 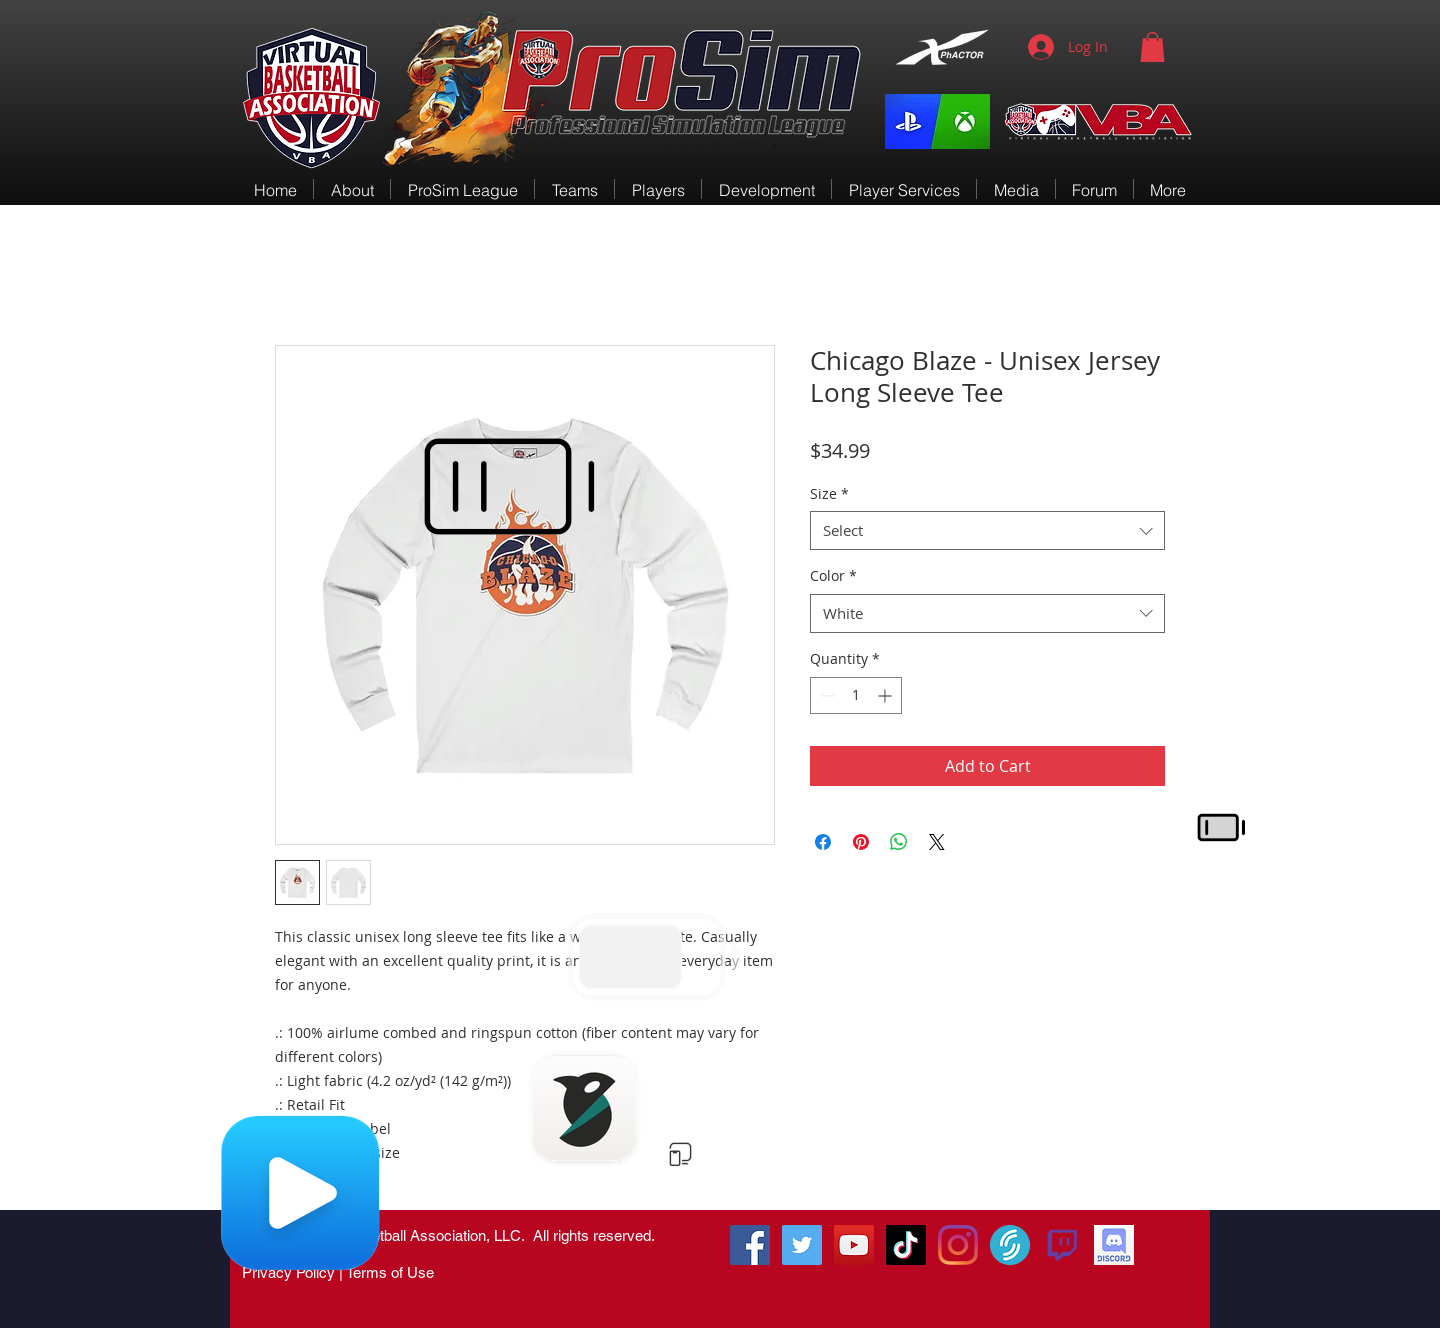 What do you see at coordinates (298, 1193) in the screenshot?
I see `open yesplaymusic app` at bounding box center [298, 1193].